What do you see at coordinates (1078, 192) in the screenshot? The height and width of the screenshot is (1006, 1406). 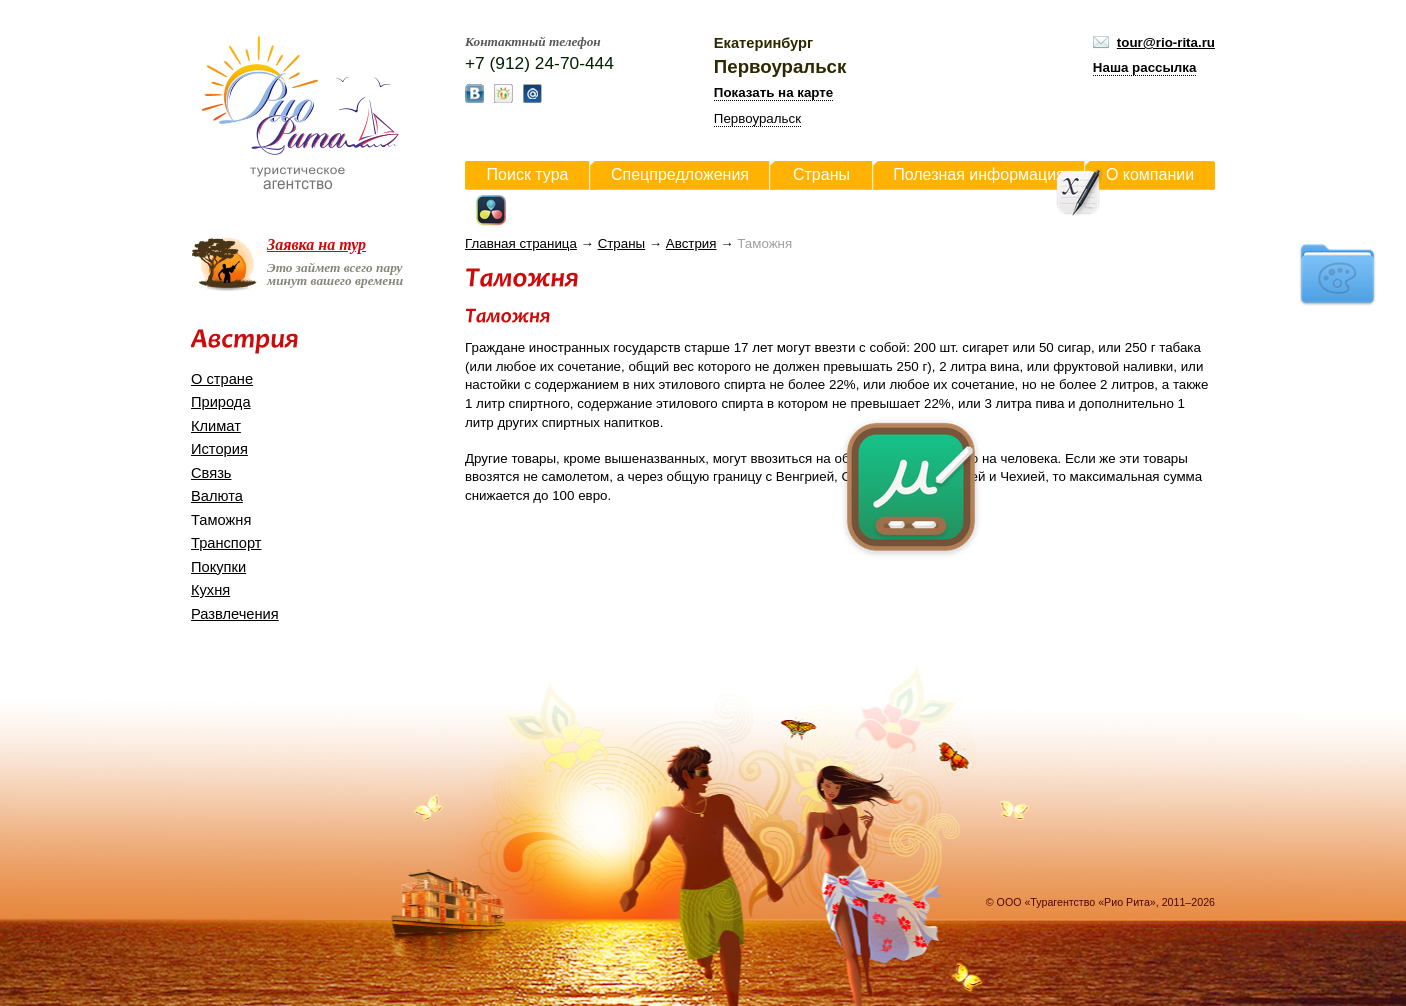 I see `open xournal note-taking app` at bounding box center [1078, 192].